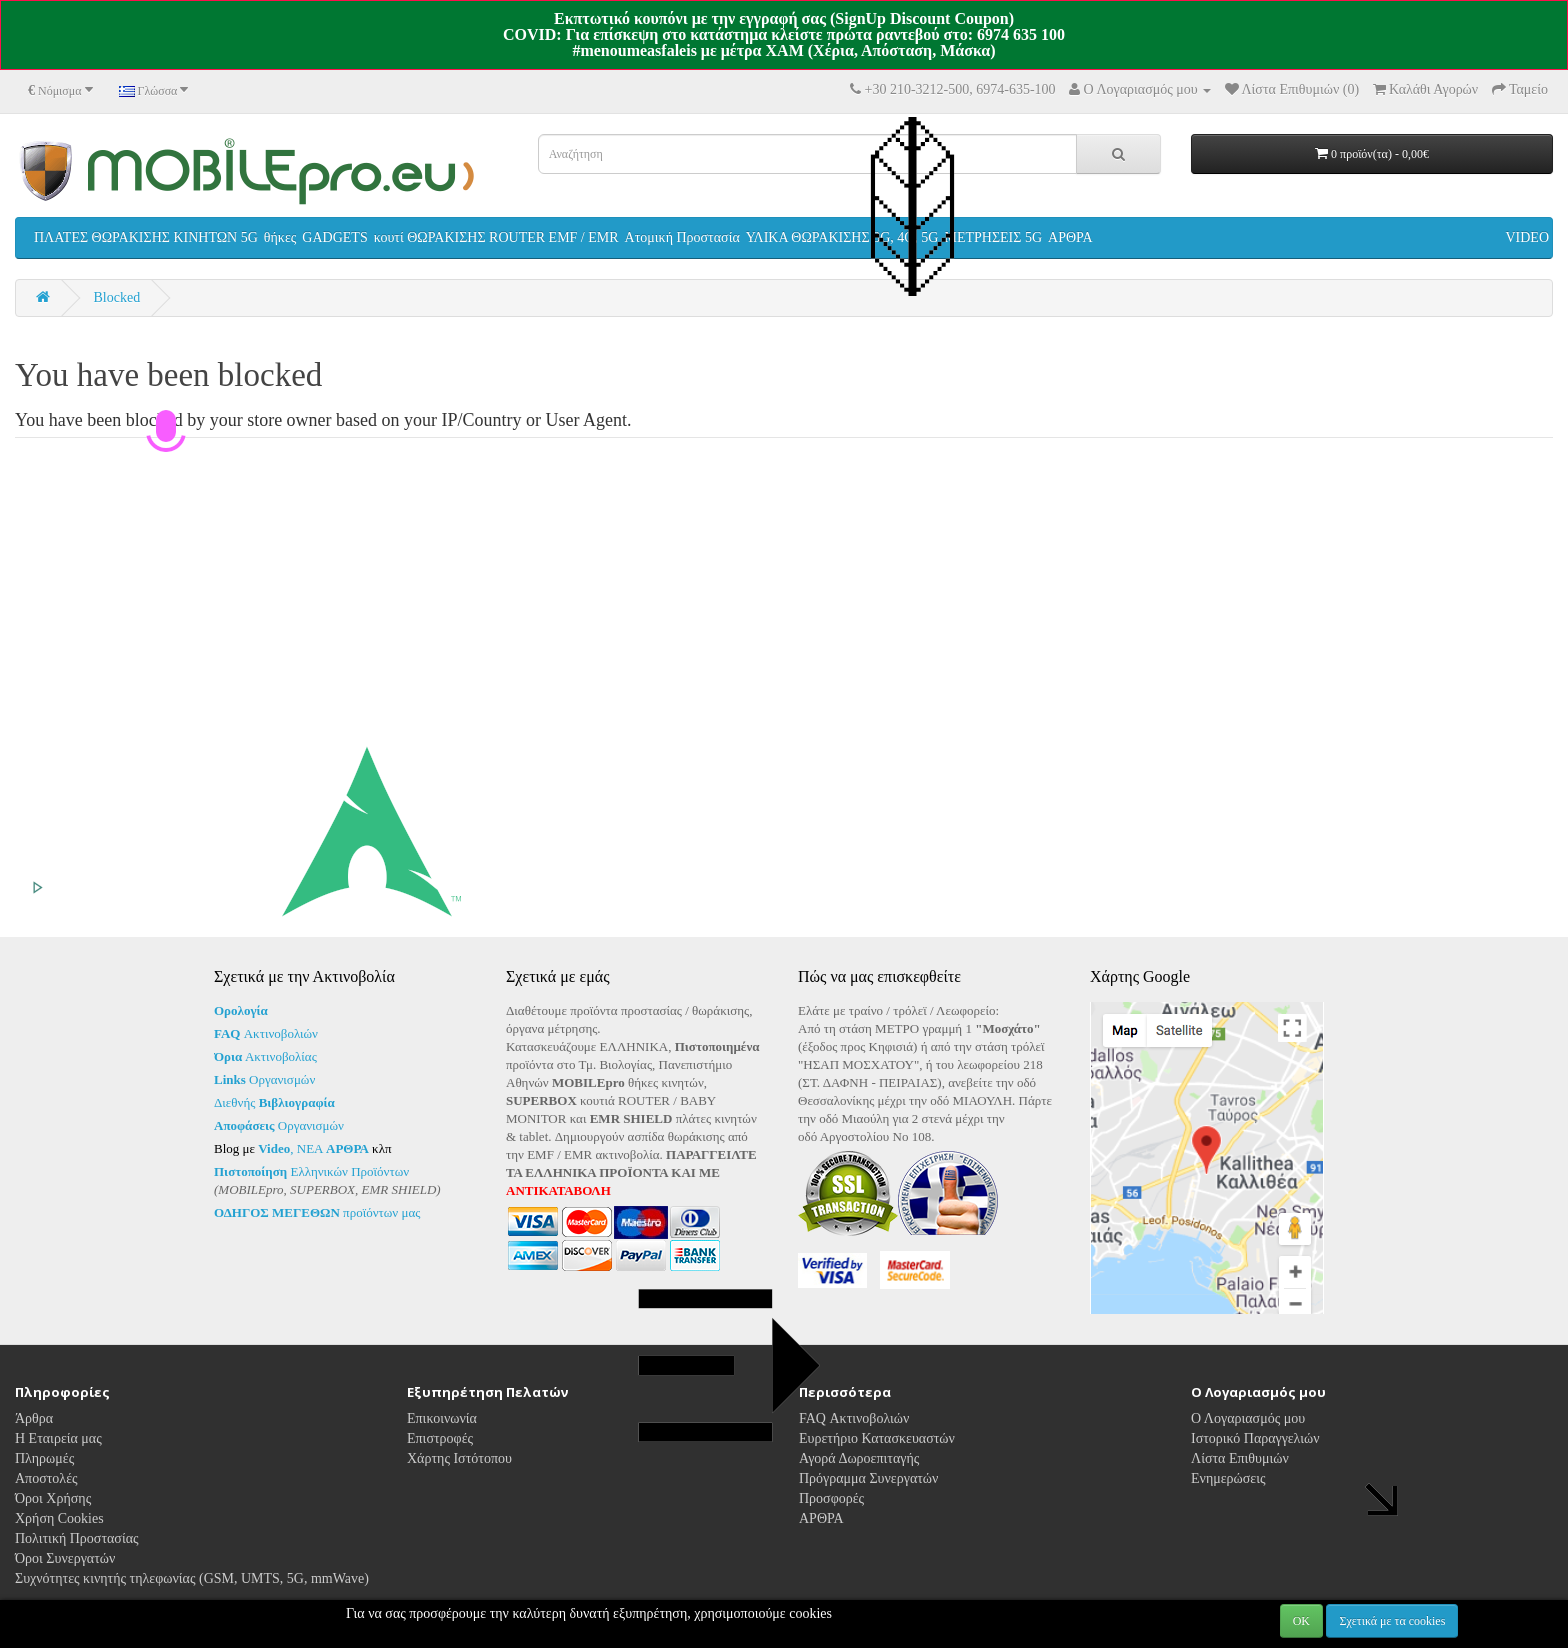 This screenshot has height=1648, width=1568. What do you see at coordinates (724, 1365) in the screenshot?
I see `expand or unfold a navigation menu` at bounding box center [724, 1365].